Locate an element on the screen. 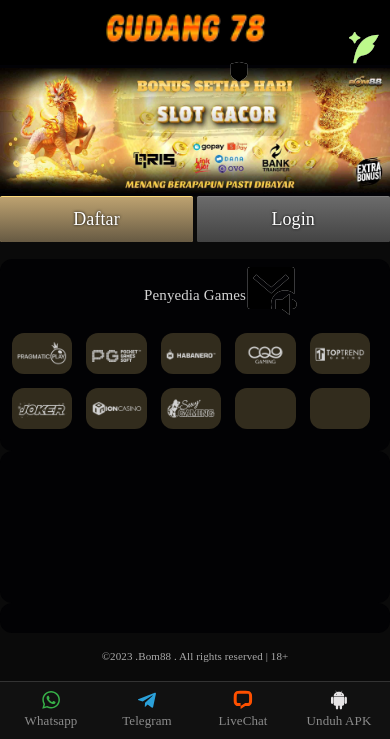  compose with AI writing assistance is located at coordinates (366, 49).